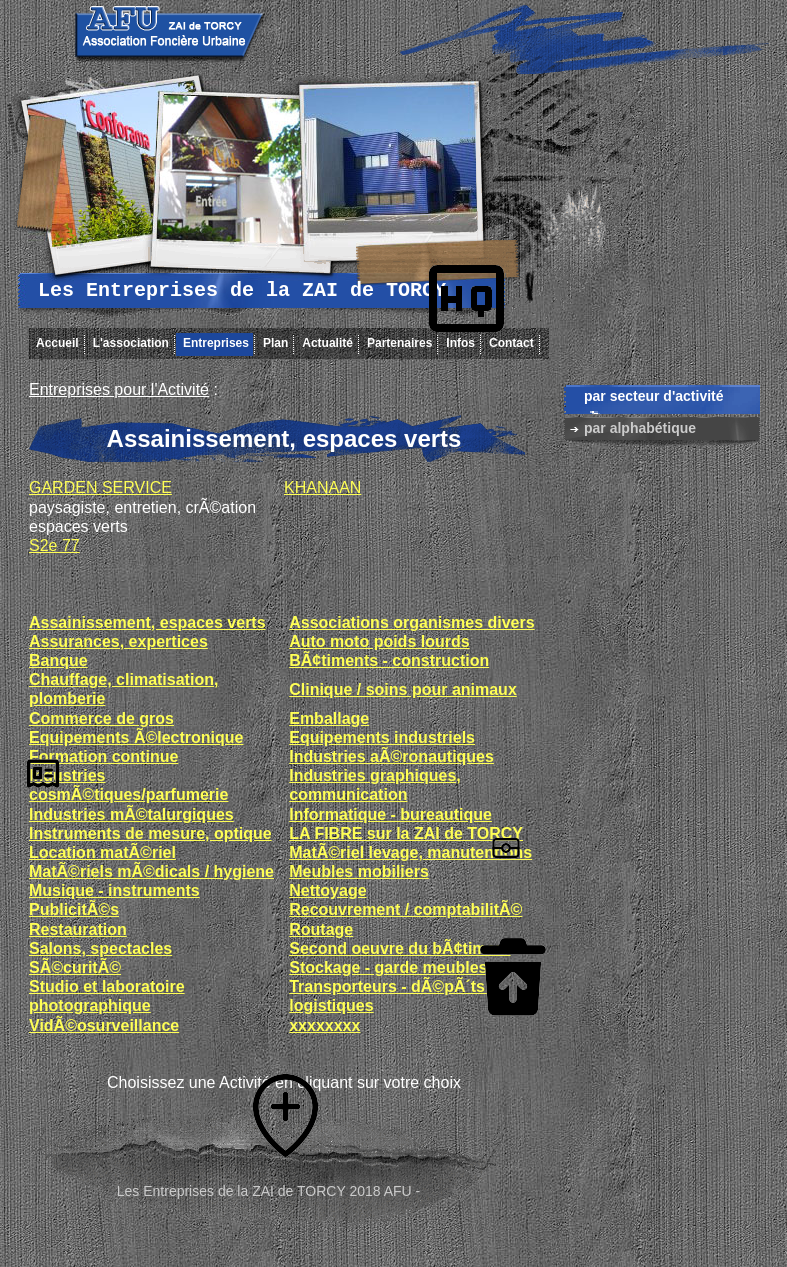  Describe the element at coordinates (285, 1115) in the screenshot. I see `add a new location pin` at that location.